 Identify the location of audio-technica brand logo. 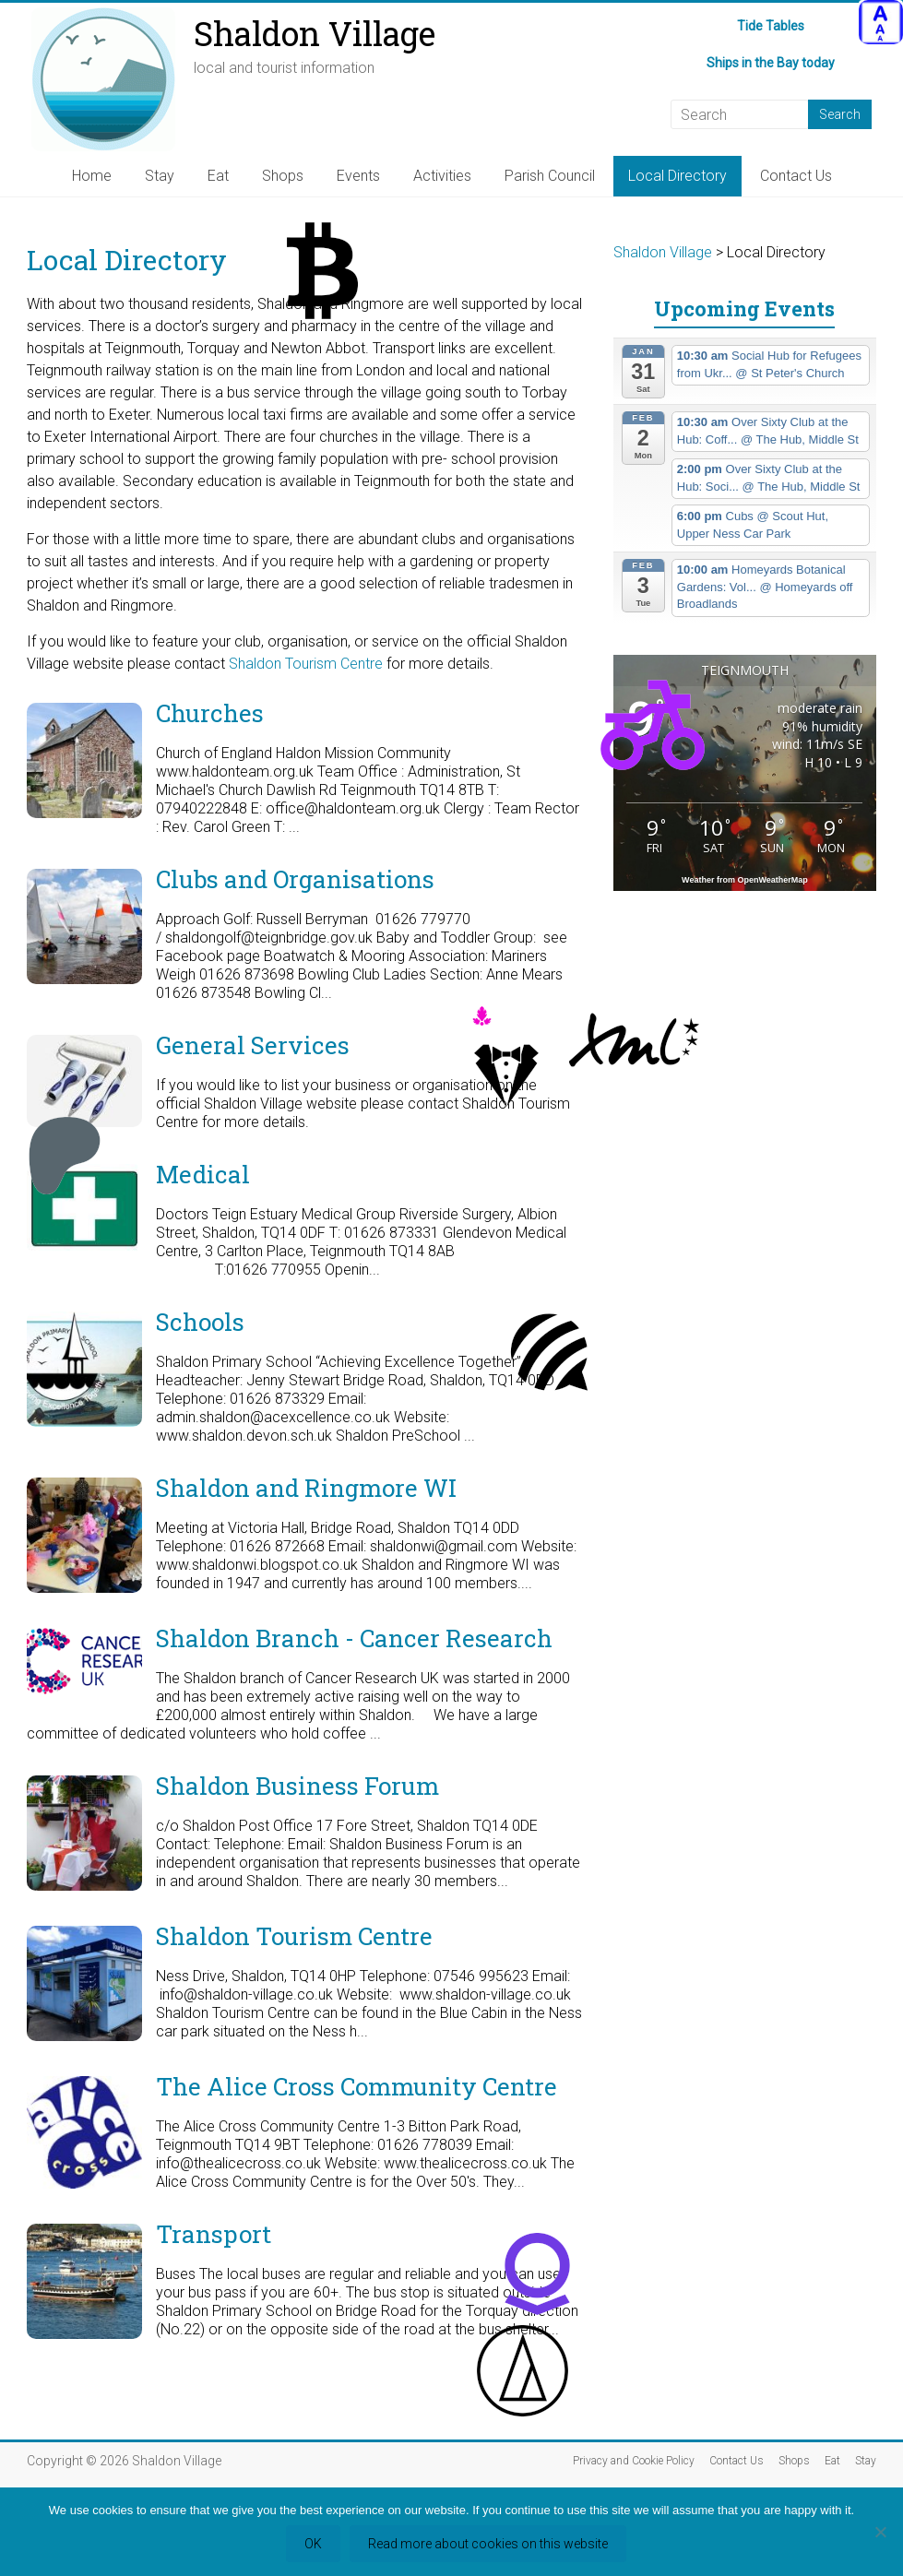
(522, 2370).